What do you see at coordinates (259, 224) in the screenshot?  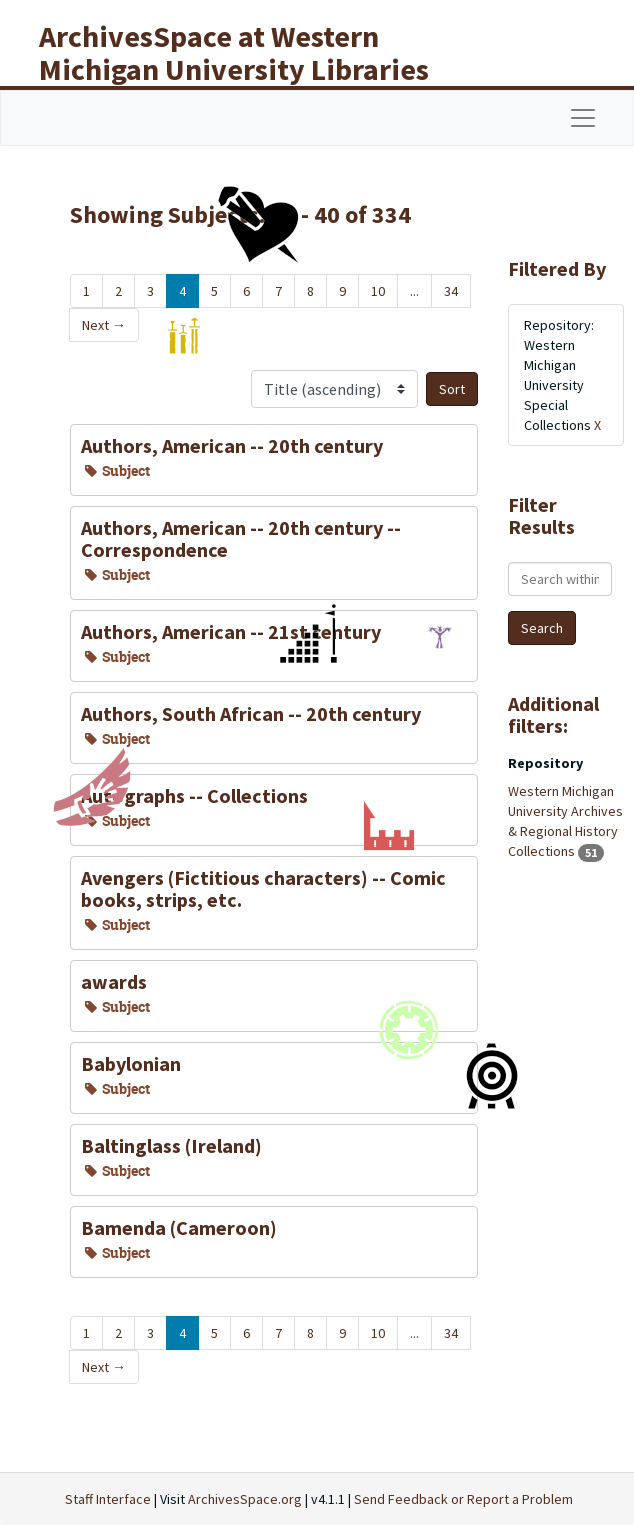 I see `indicates a broken heart or heartbreak status` at bounding box center [259, 224].